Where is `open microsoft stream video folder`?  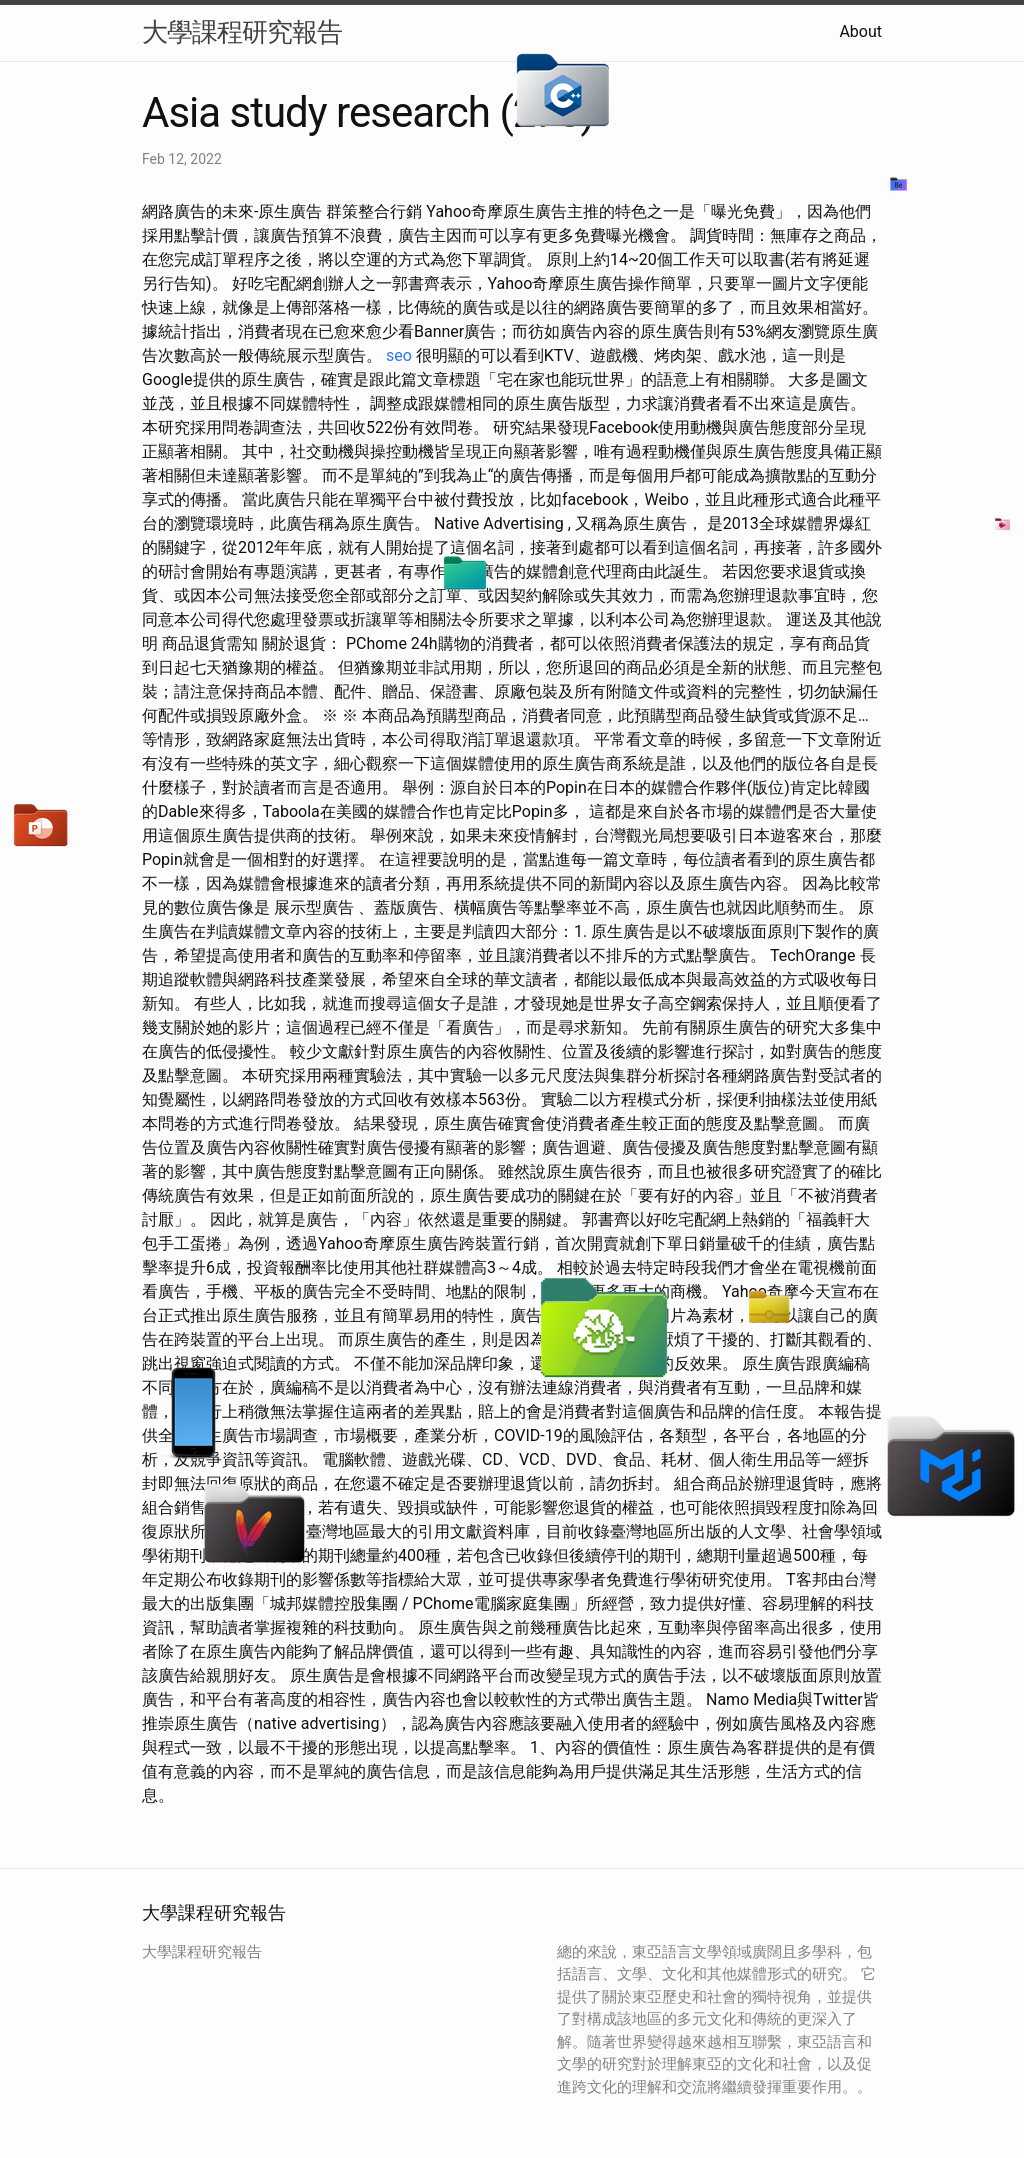
open microsoft stream video folder is located at coordinates (1002, 524).